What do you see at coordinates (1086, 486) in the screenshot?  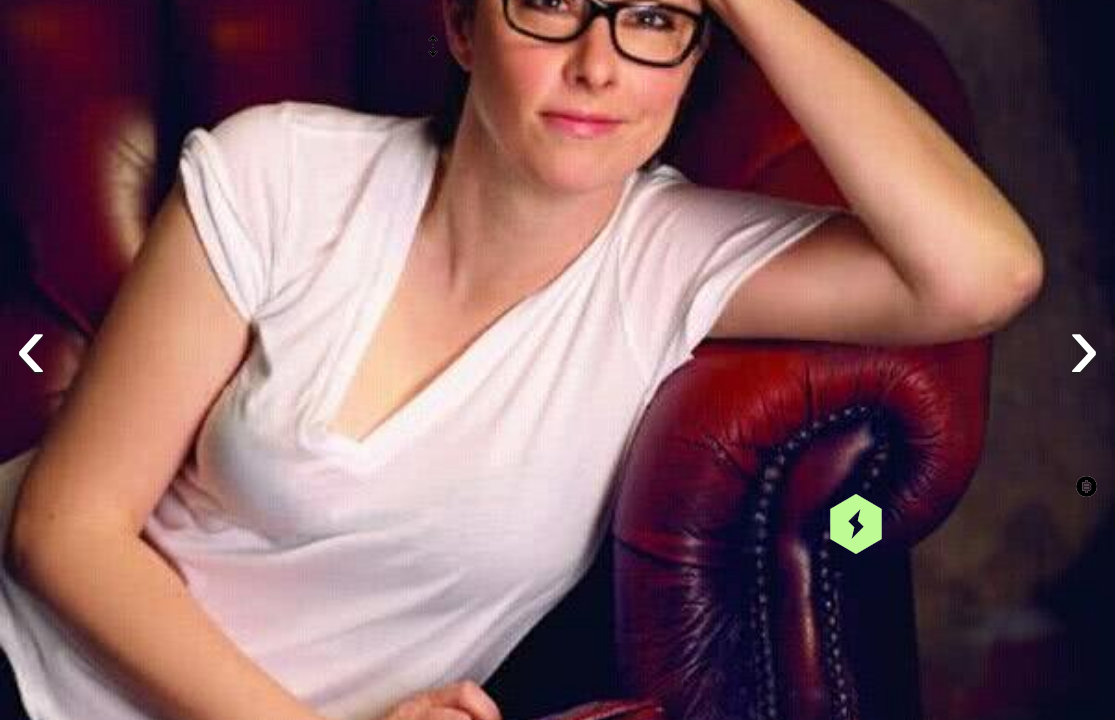 I see `bitcoin or cryptocurrency indicator` at bounding box center [1086, 486].